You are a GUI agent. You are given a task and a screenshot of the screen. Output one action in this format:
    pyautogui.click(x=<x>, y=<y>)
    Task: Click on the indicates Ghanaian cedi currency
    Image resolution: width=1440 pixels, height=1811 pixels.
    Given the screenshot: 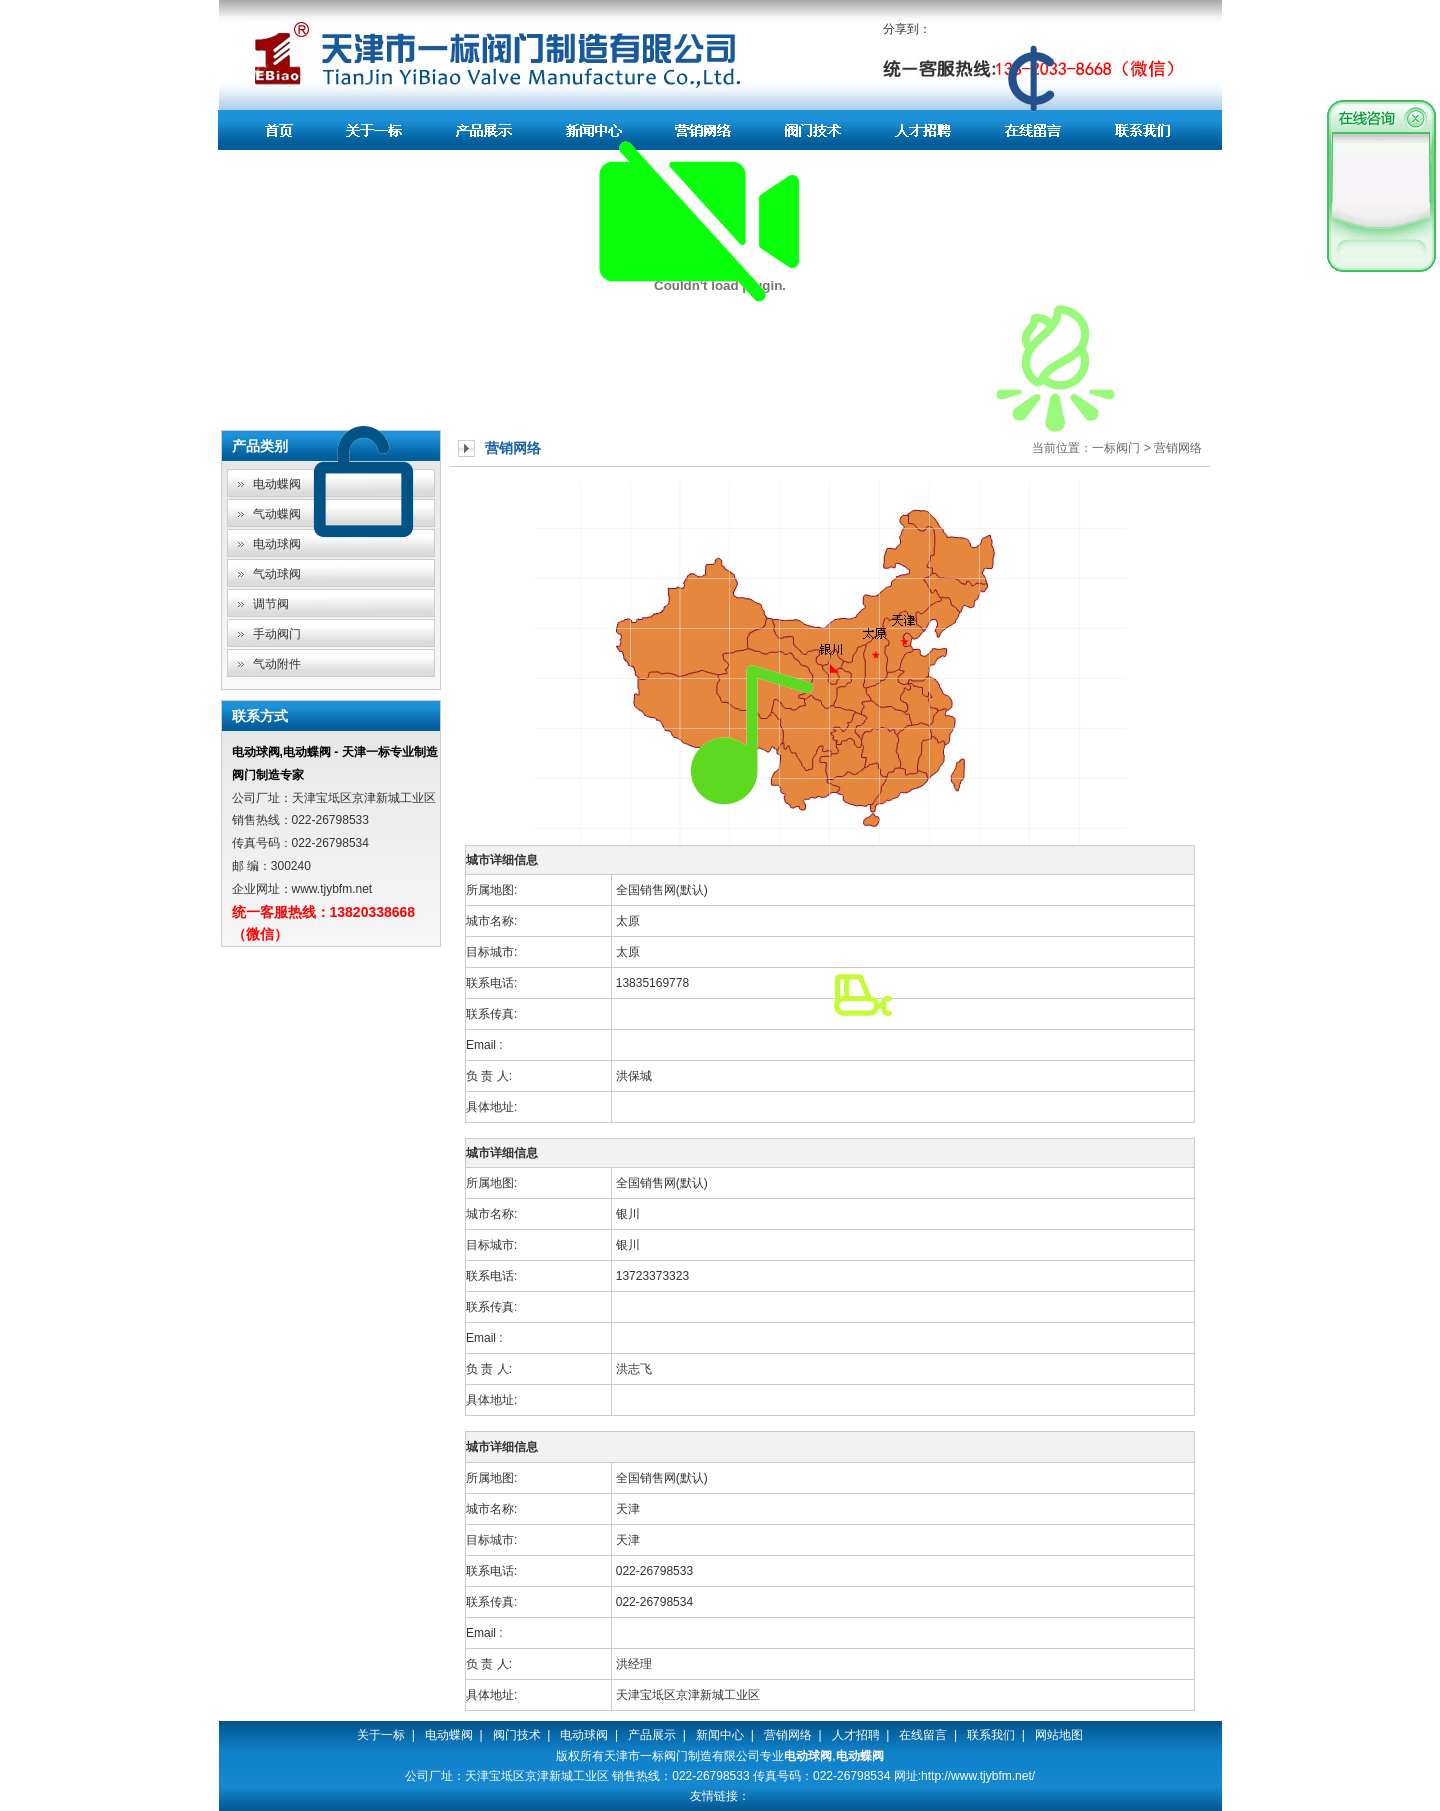 What is the action you would take?
    pyautogui.click(x=1031, y=78)
    